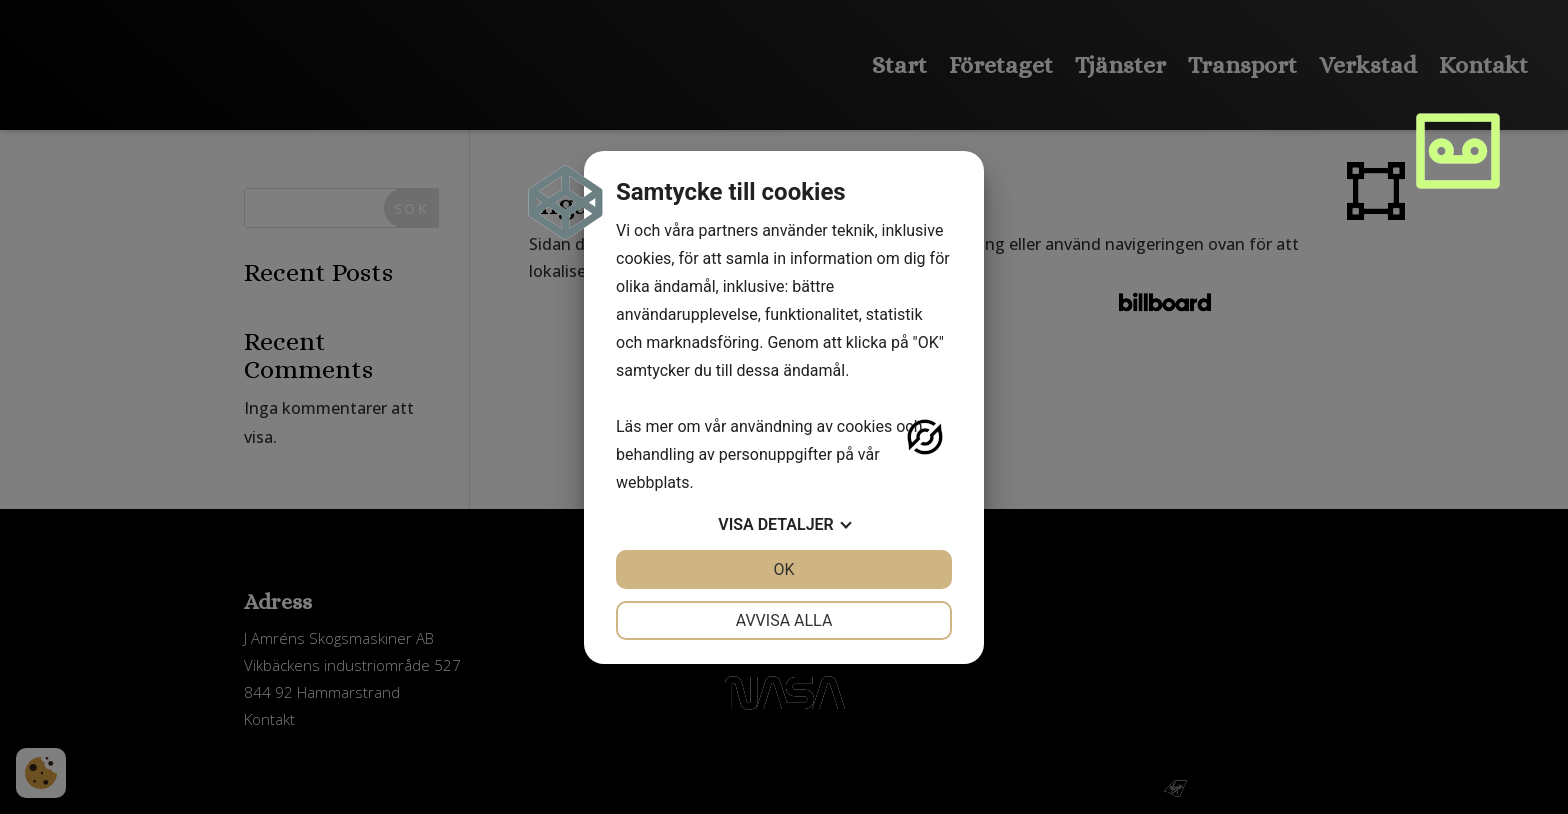 The image size is (1568, 814). What do you see at coordinates (1165, 302) in the screenshot?
I see `Billboard music charts and news` at bounding box center [1165, 302].